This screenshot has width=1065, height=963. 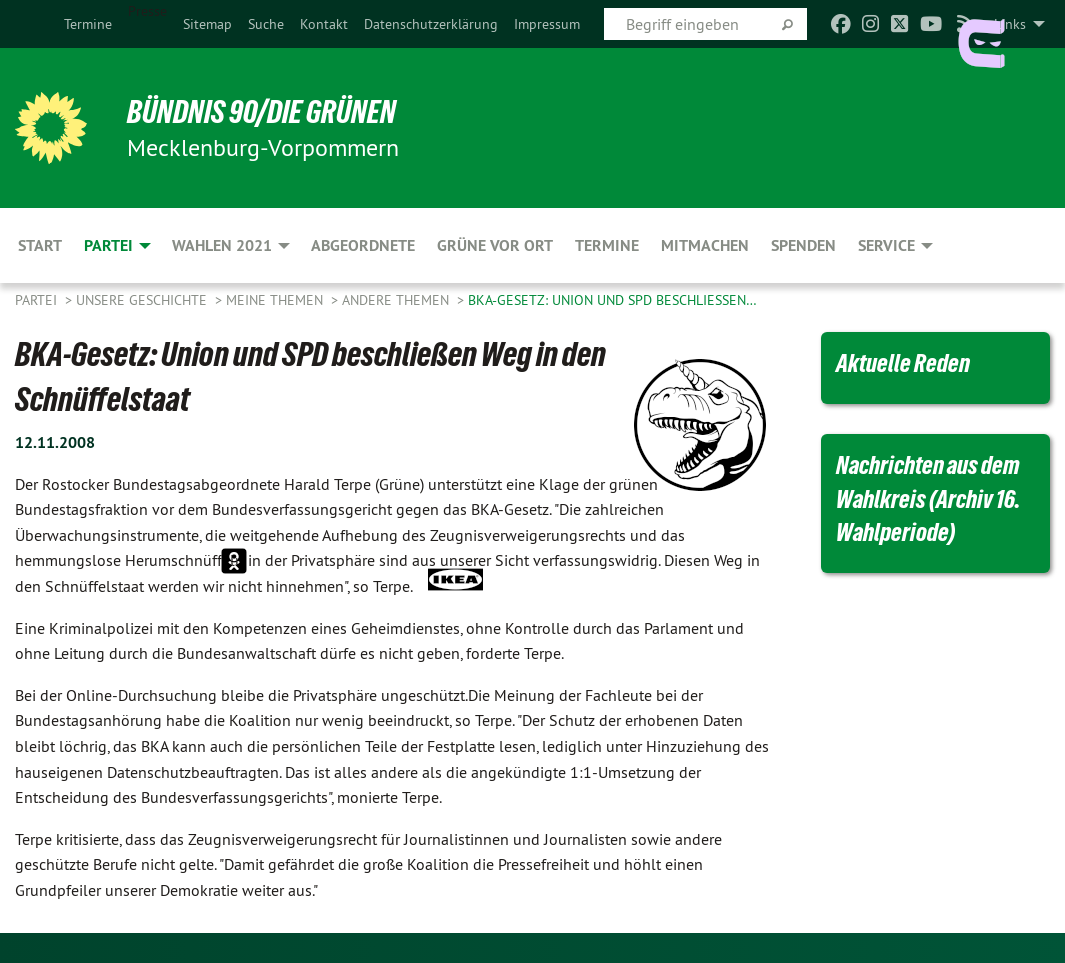 What do you see at coordinates (234, 561) in the screenshot?
I see `open Odnoklassniki app` at bounding box center [234, 561].